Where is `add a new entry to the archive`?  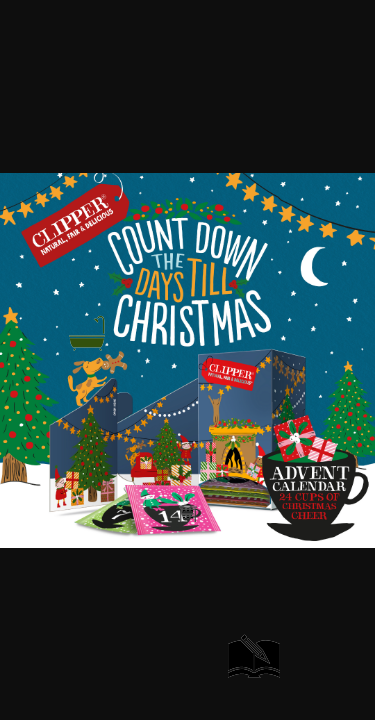 add a new entry to the archive is located at coordinates (254, 659).